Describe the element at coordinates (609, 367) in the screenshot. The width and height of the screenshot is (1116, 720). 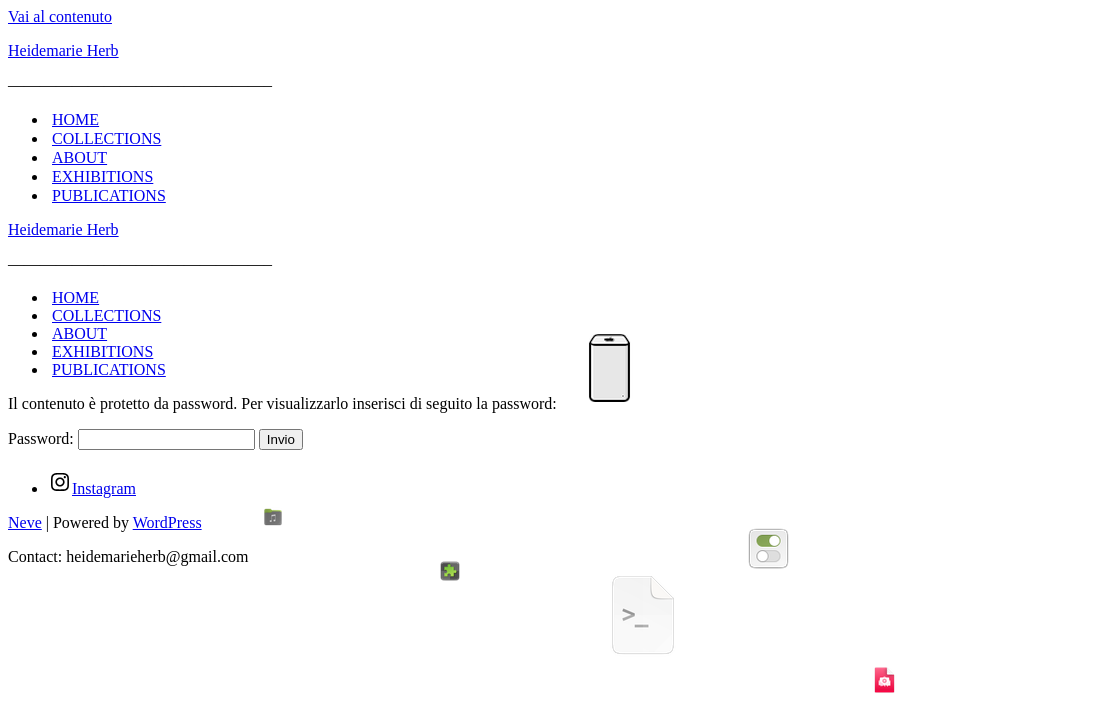
I see `access airport extreme router settings` at that location.